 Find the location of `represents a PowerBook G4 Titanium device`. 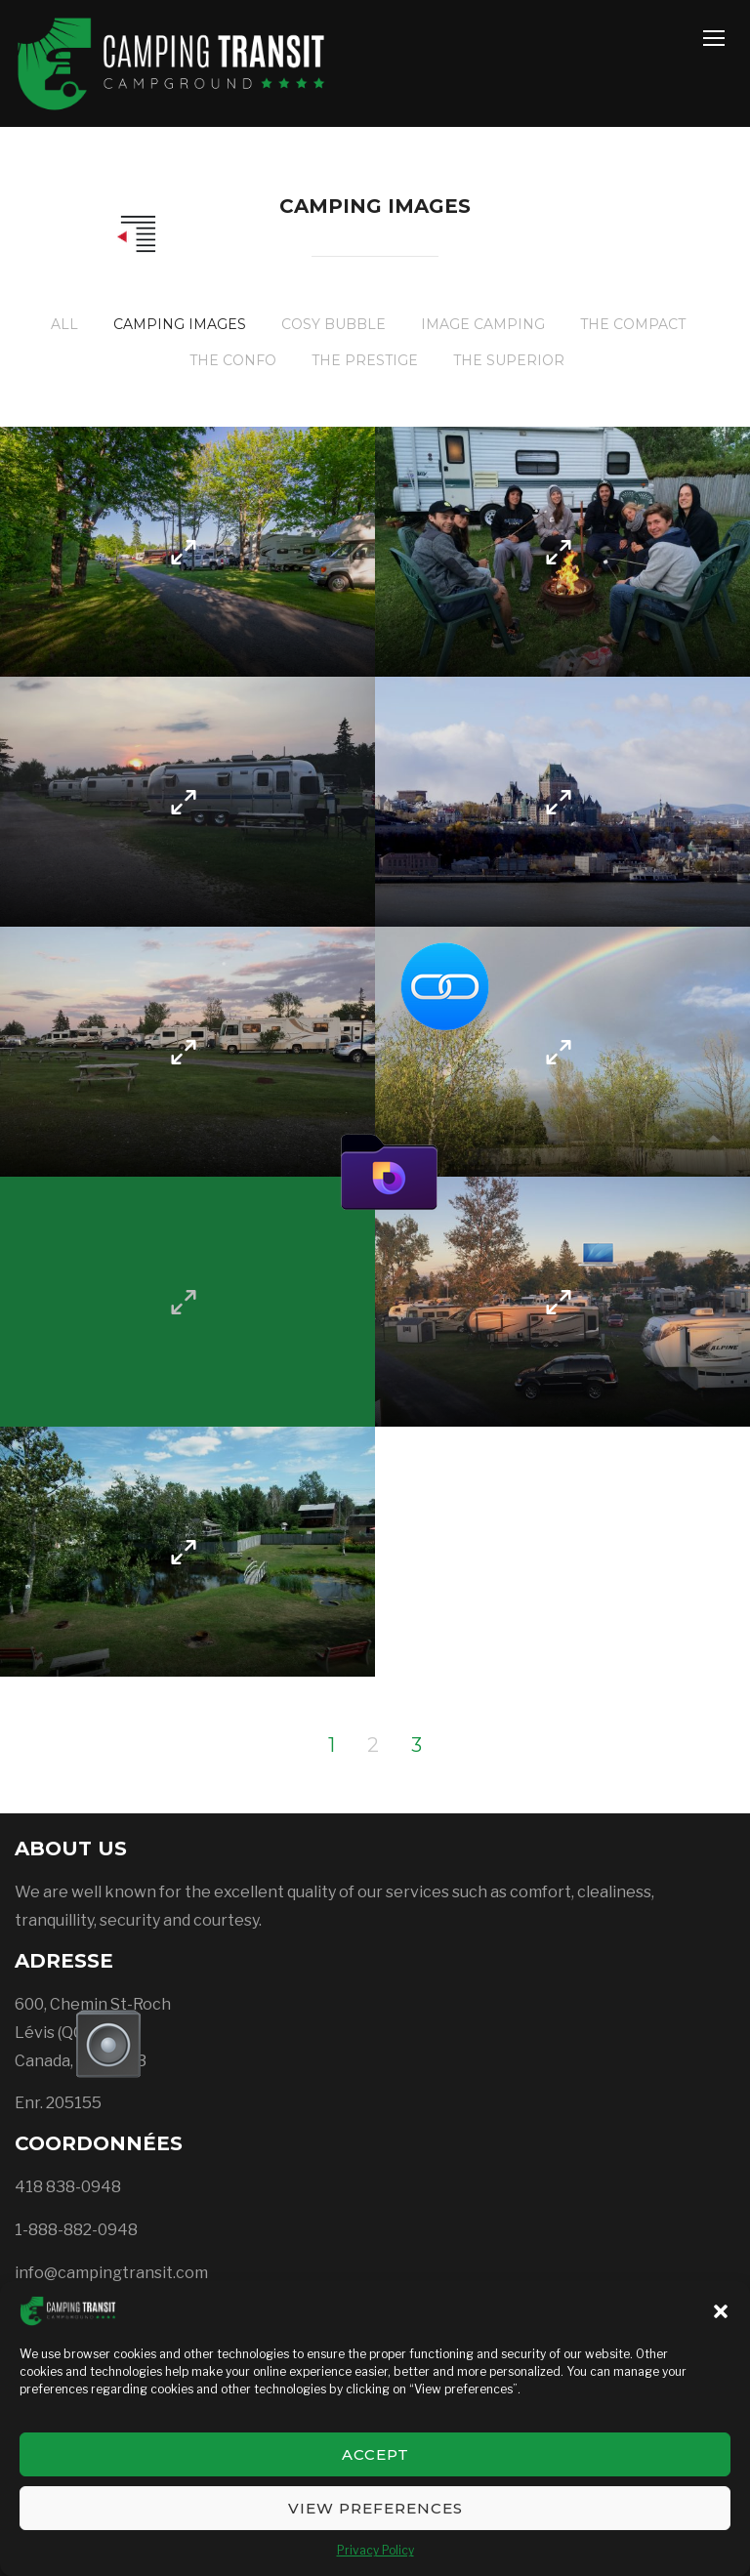

represents a PowerBook G4 Titanium device is located at coordinates (598, 1253).